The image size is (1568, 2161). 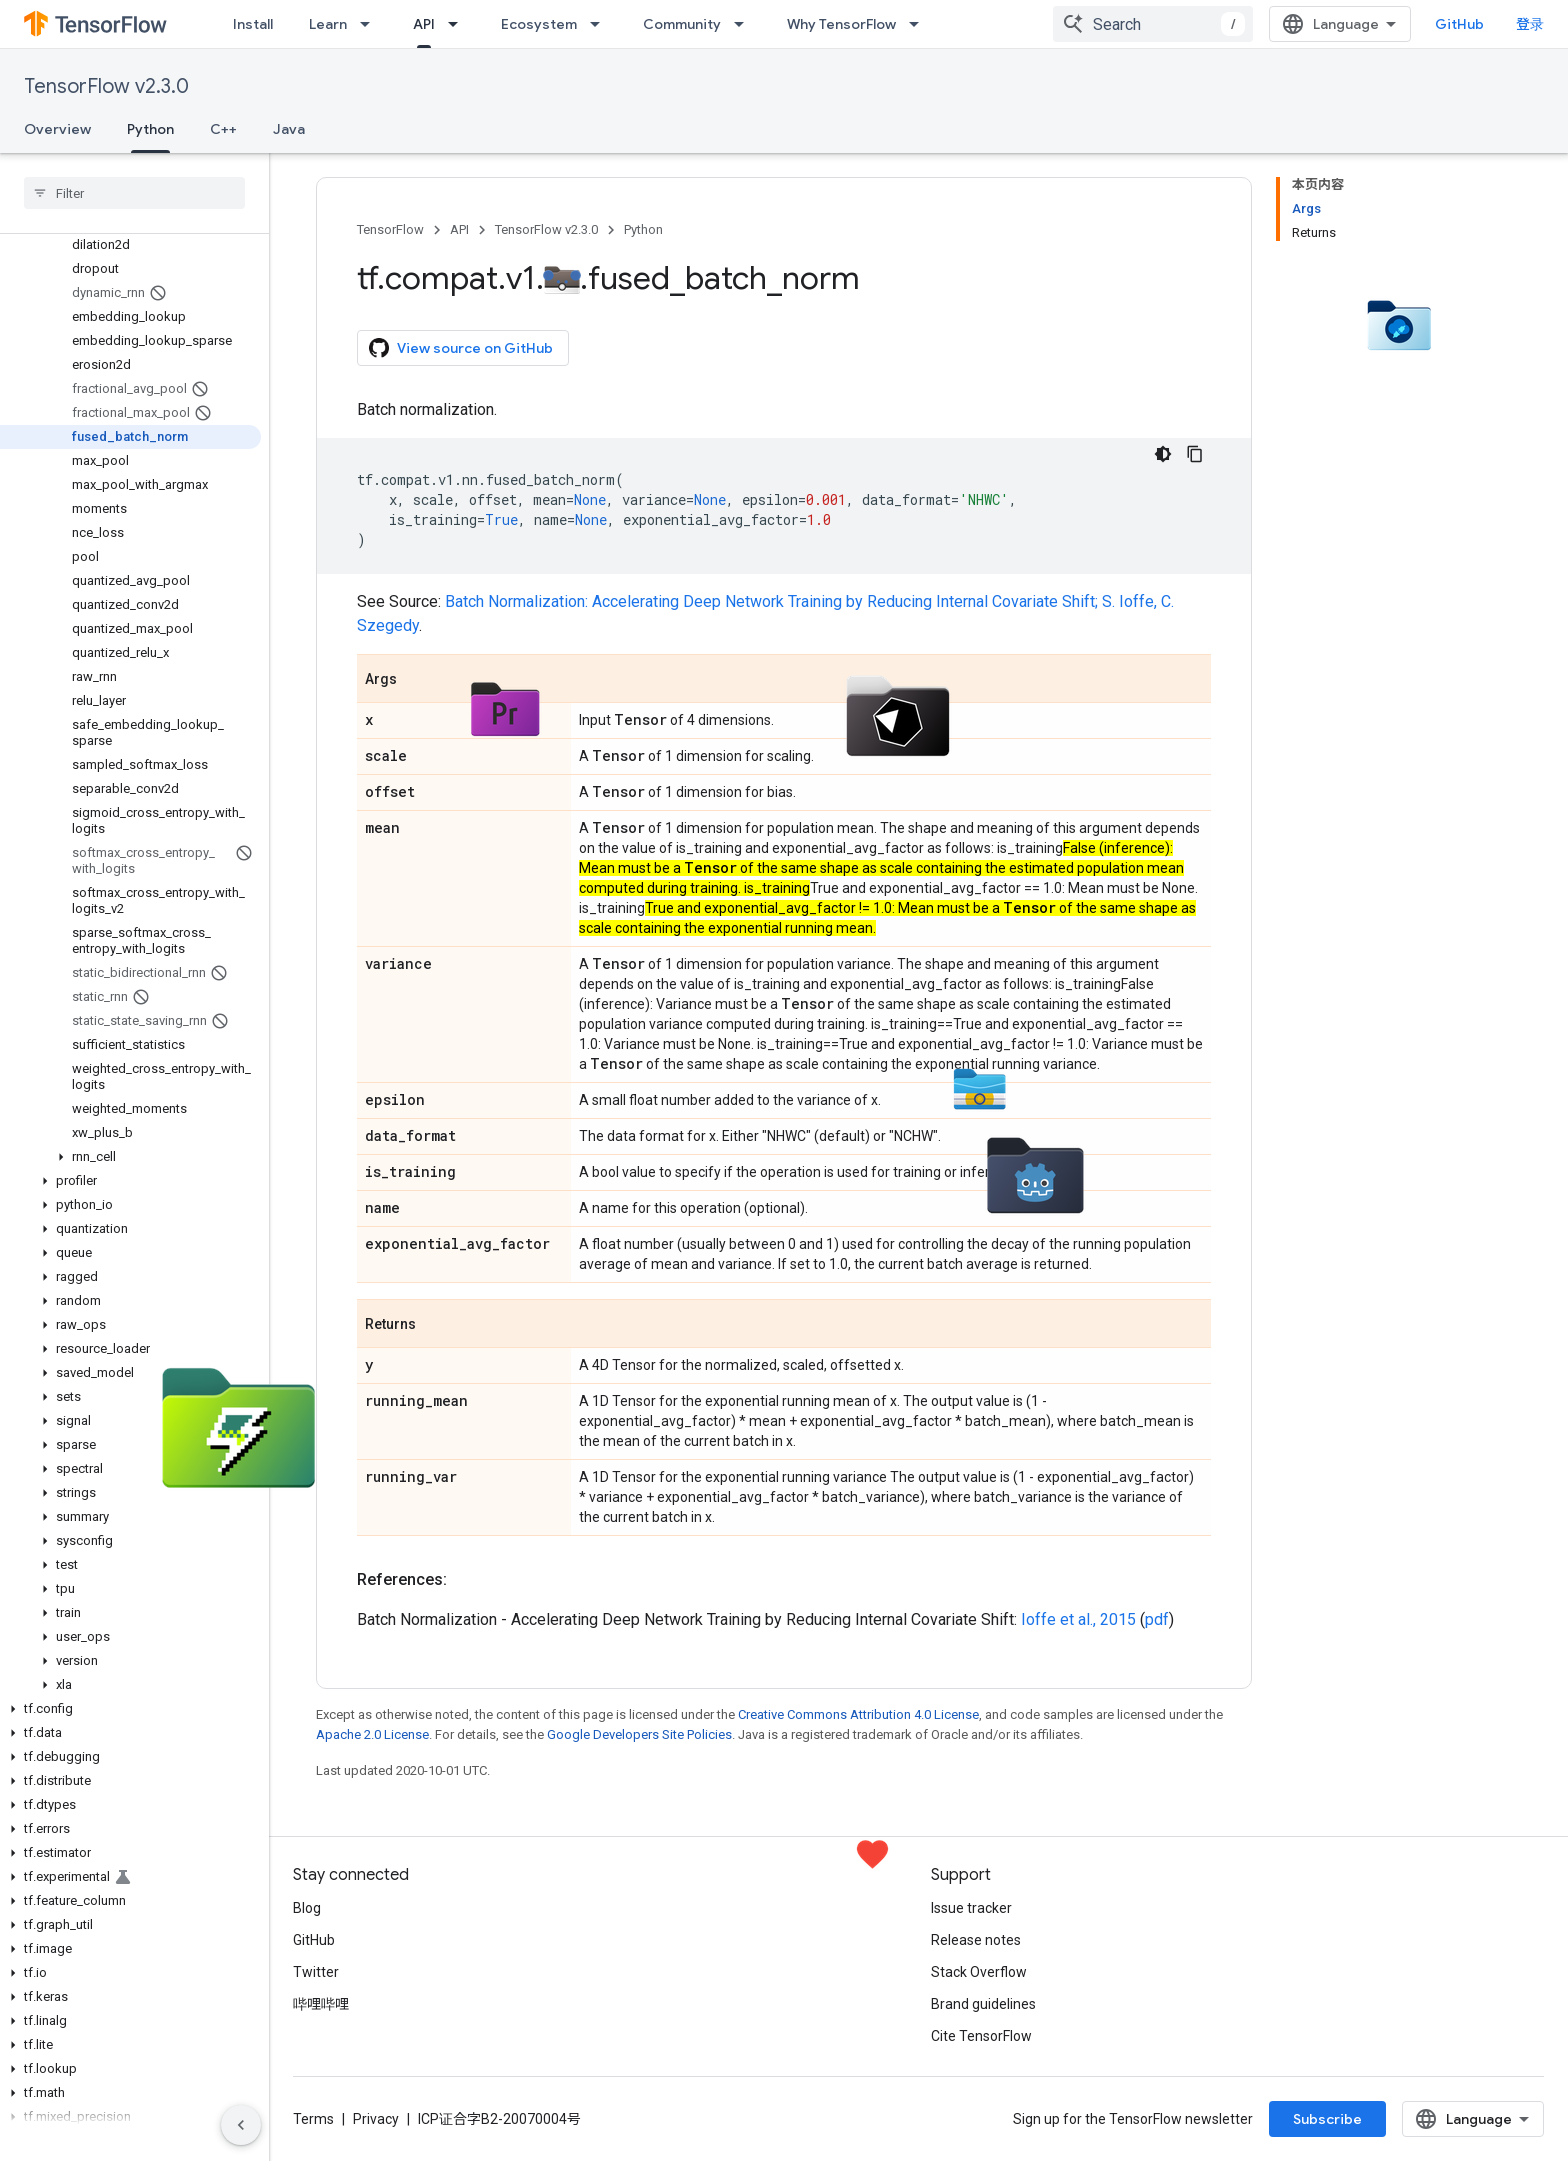 What do you see at coordinates (505, 711) in the screenshot?
I see `open folder containing adobe premiere project files` at bounding box center [505, 711].